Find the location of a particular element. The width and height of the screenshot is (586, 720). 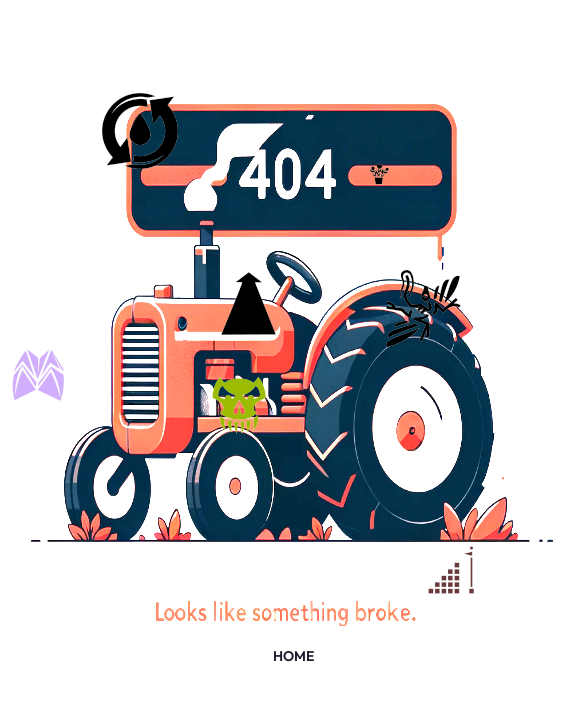

access gardening or plant care features is located at coordinates (379, 174).